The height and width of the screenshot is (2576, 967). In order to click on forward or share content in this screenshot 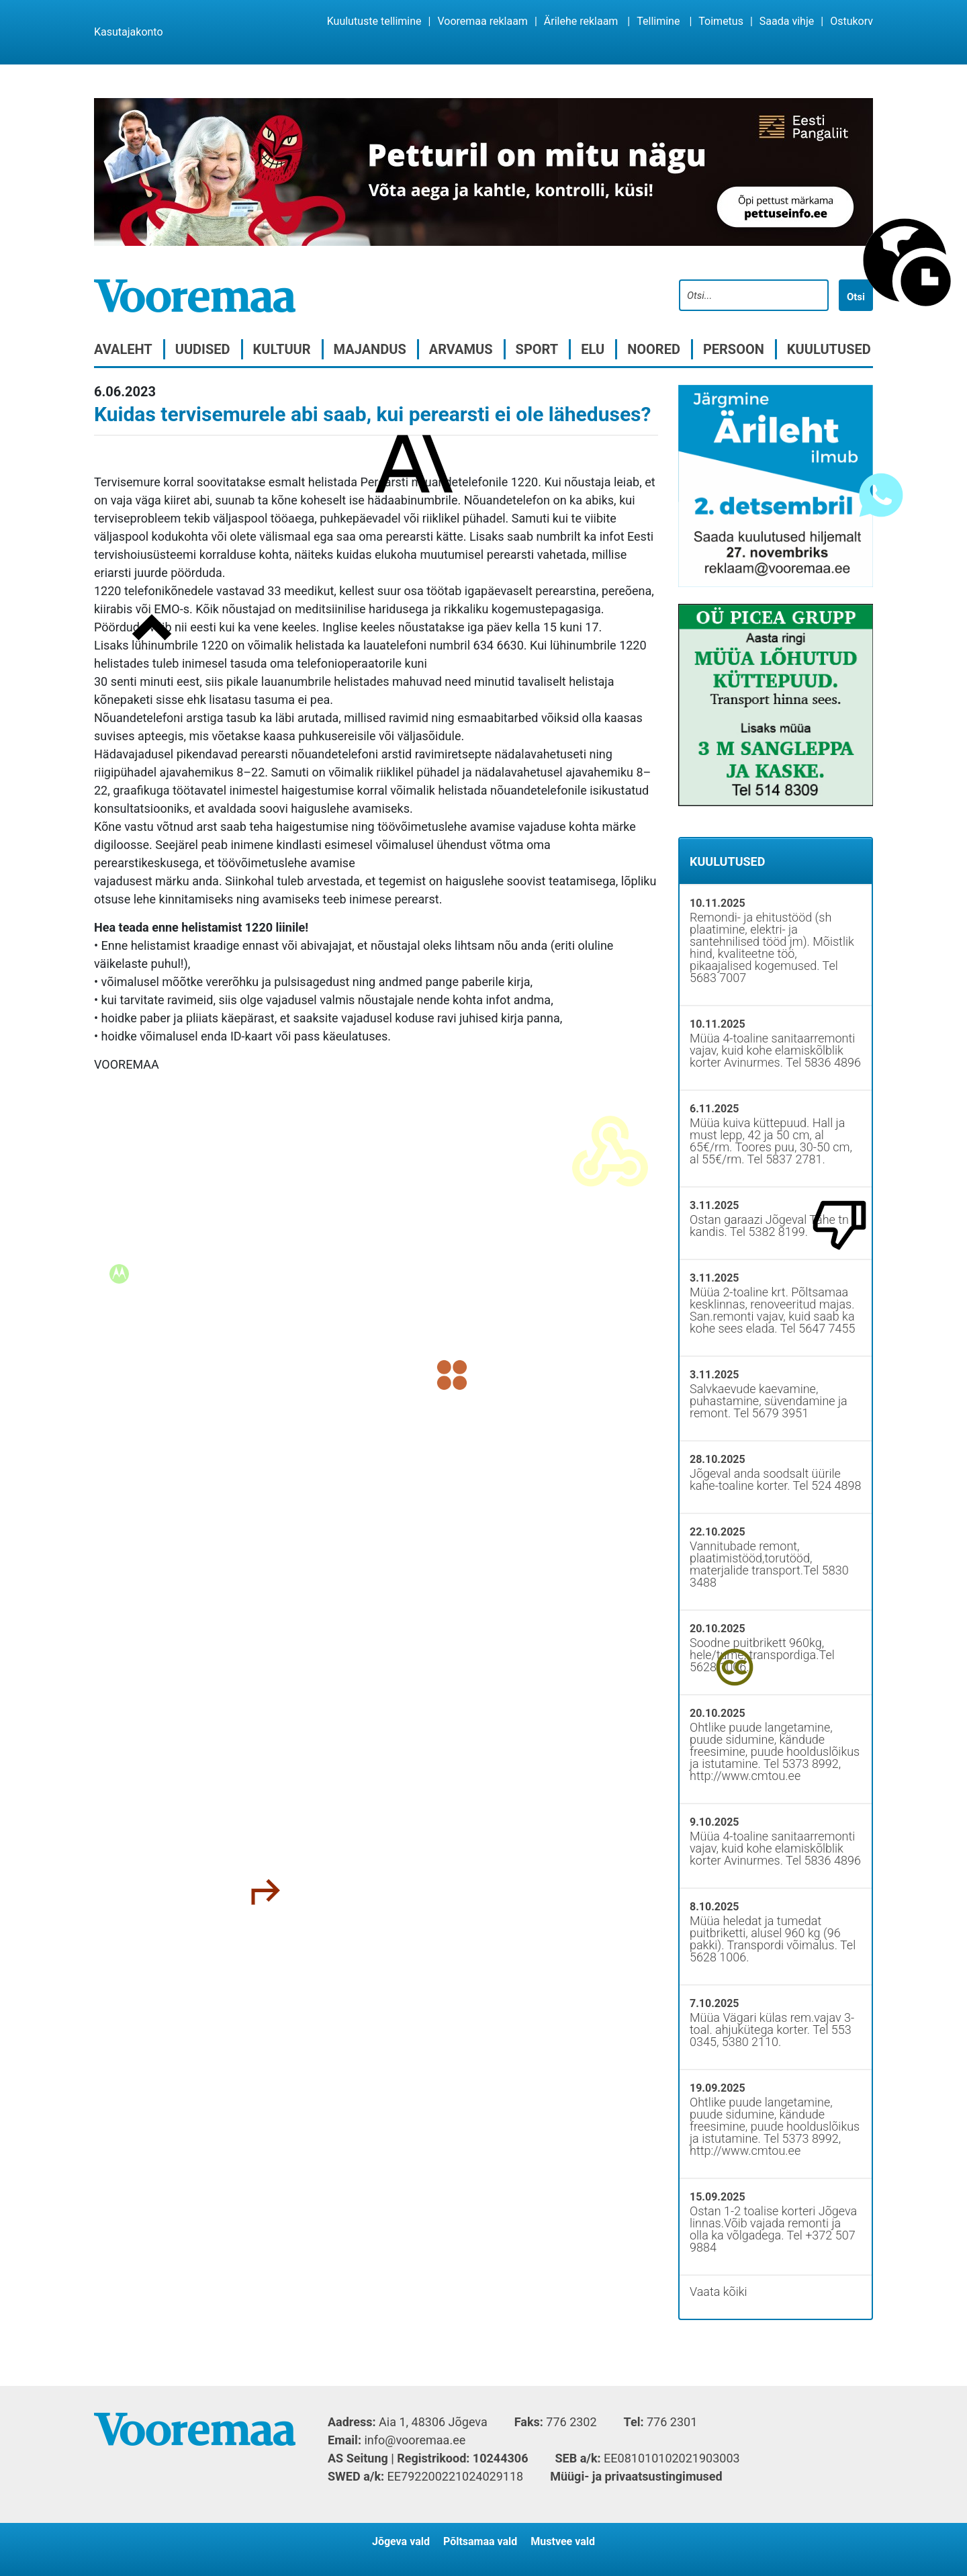, I will do `click(264, 1892)`.